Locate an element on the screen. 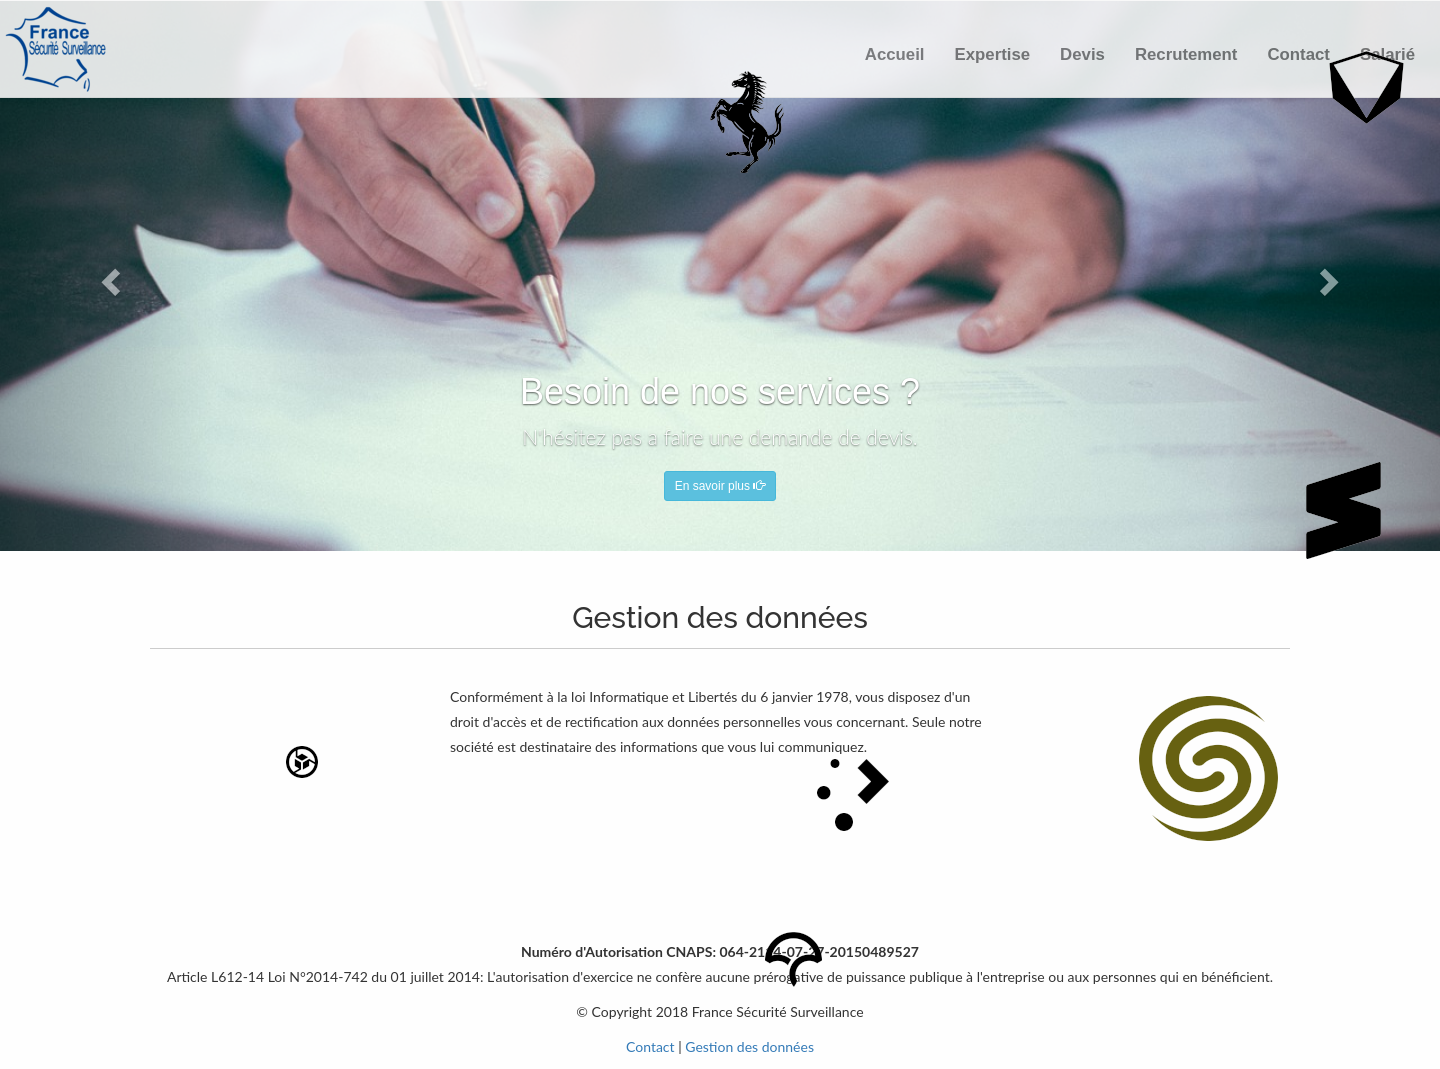 This screenshot has height=1069, width=1440. open sublime text editor is located at coordinates (1343, 510).